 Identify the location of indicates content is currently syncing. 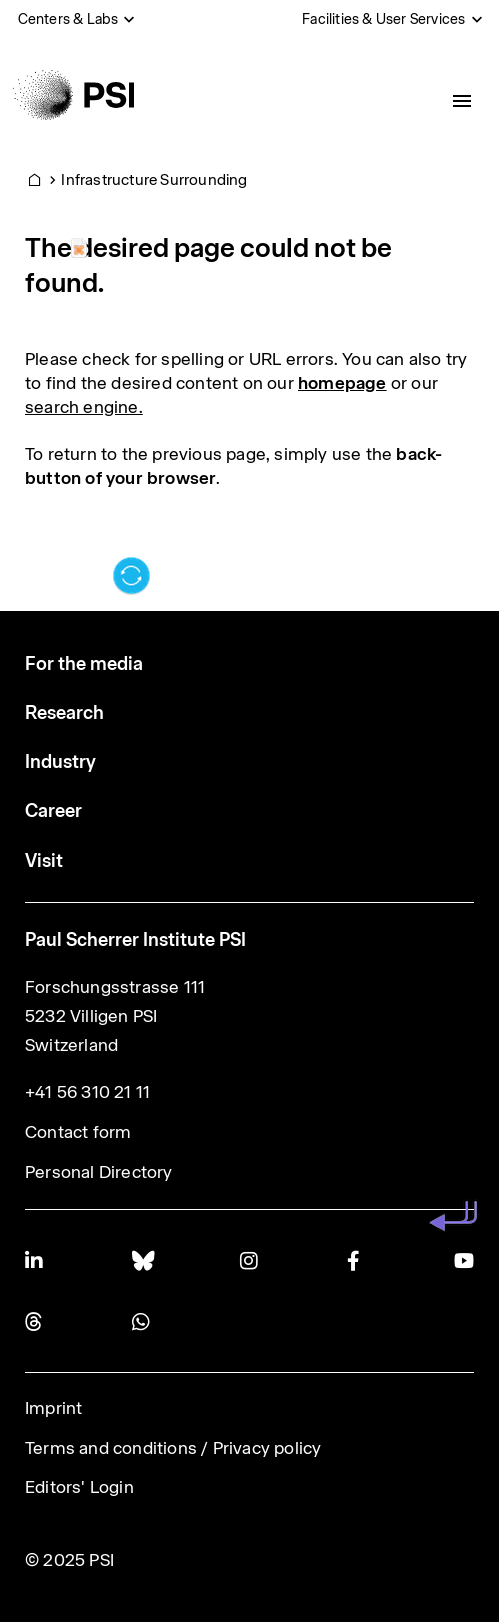
(131, 575).